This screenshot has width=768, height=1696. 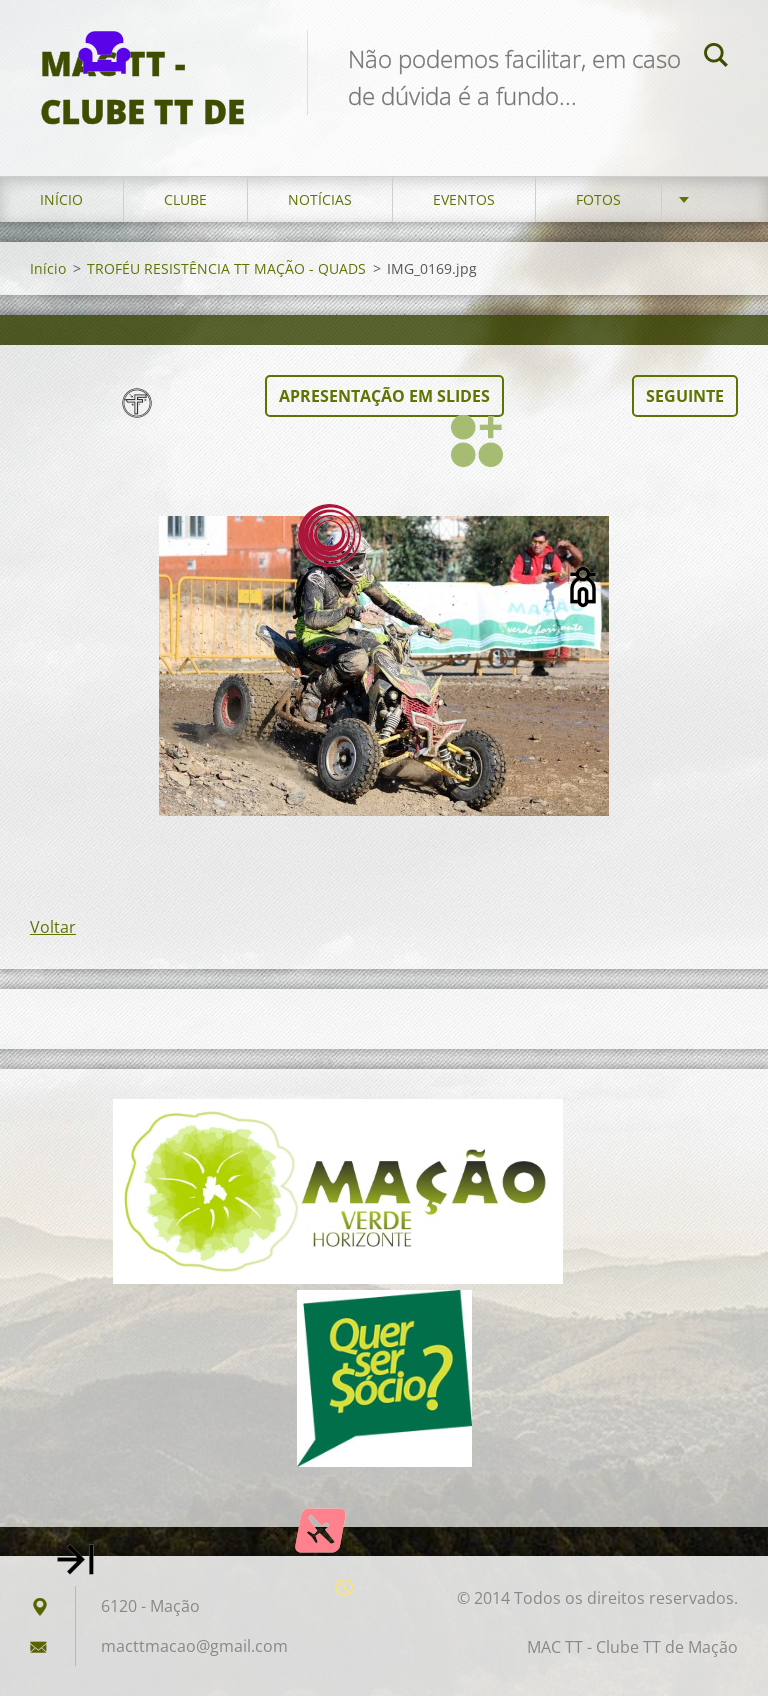 I want to click on indicates a blocked or prohibited action, so click(x=344, y=1587).